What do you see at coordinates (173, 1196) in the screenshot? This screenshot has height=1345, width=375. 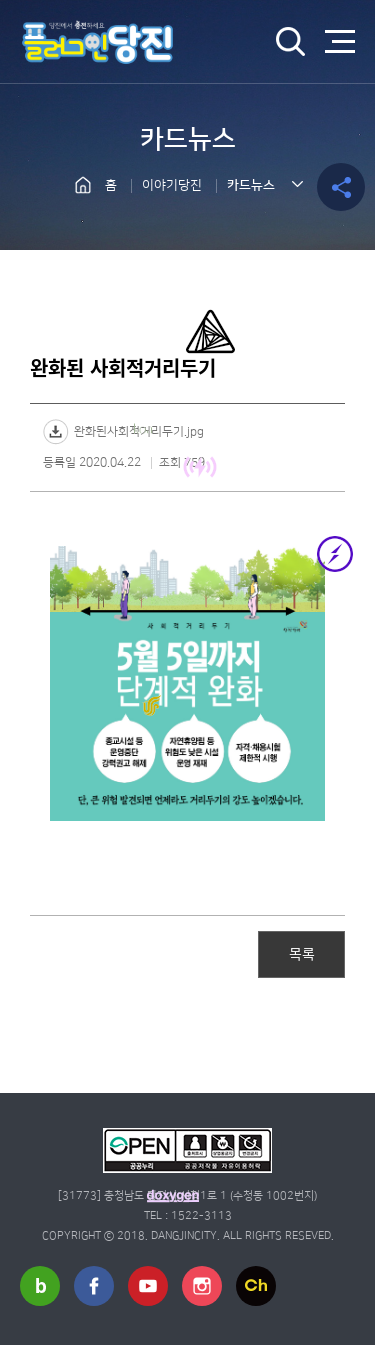 I see `link to Doxygen documentation generator` at bounding box center [173, 1196].